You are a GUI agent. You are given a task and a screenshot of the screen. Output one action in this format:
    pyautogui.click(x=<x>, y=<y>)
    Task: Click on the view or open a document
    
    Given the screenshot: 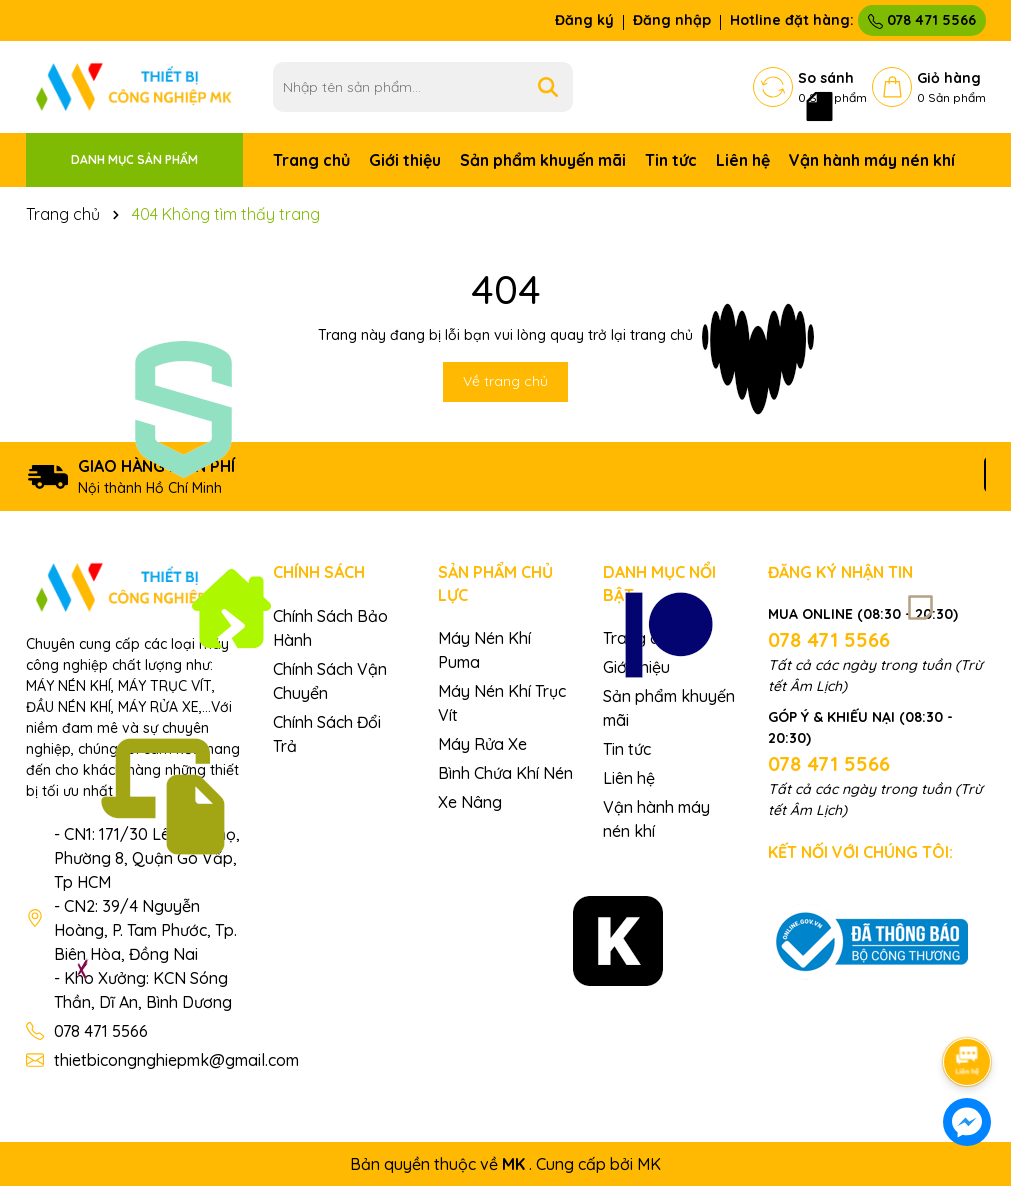 What is the action you would take?
    pyautogui.click(x=819, y=106)
    